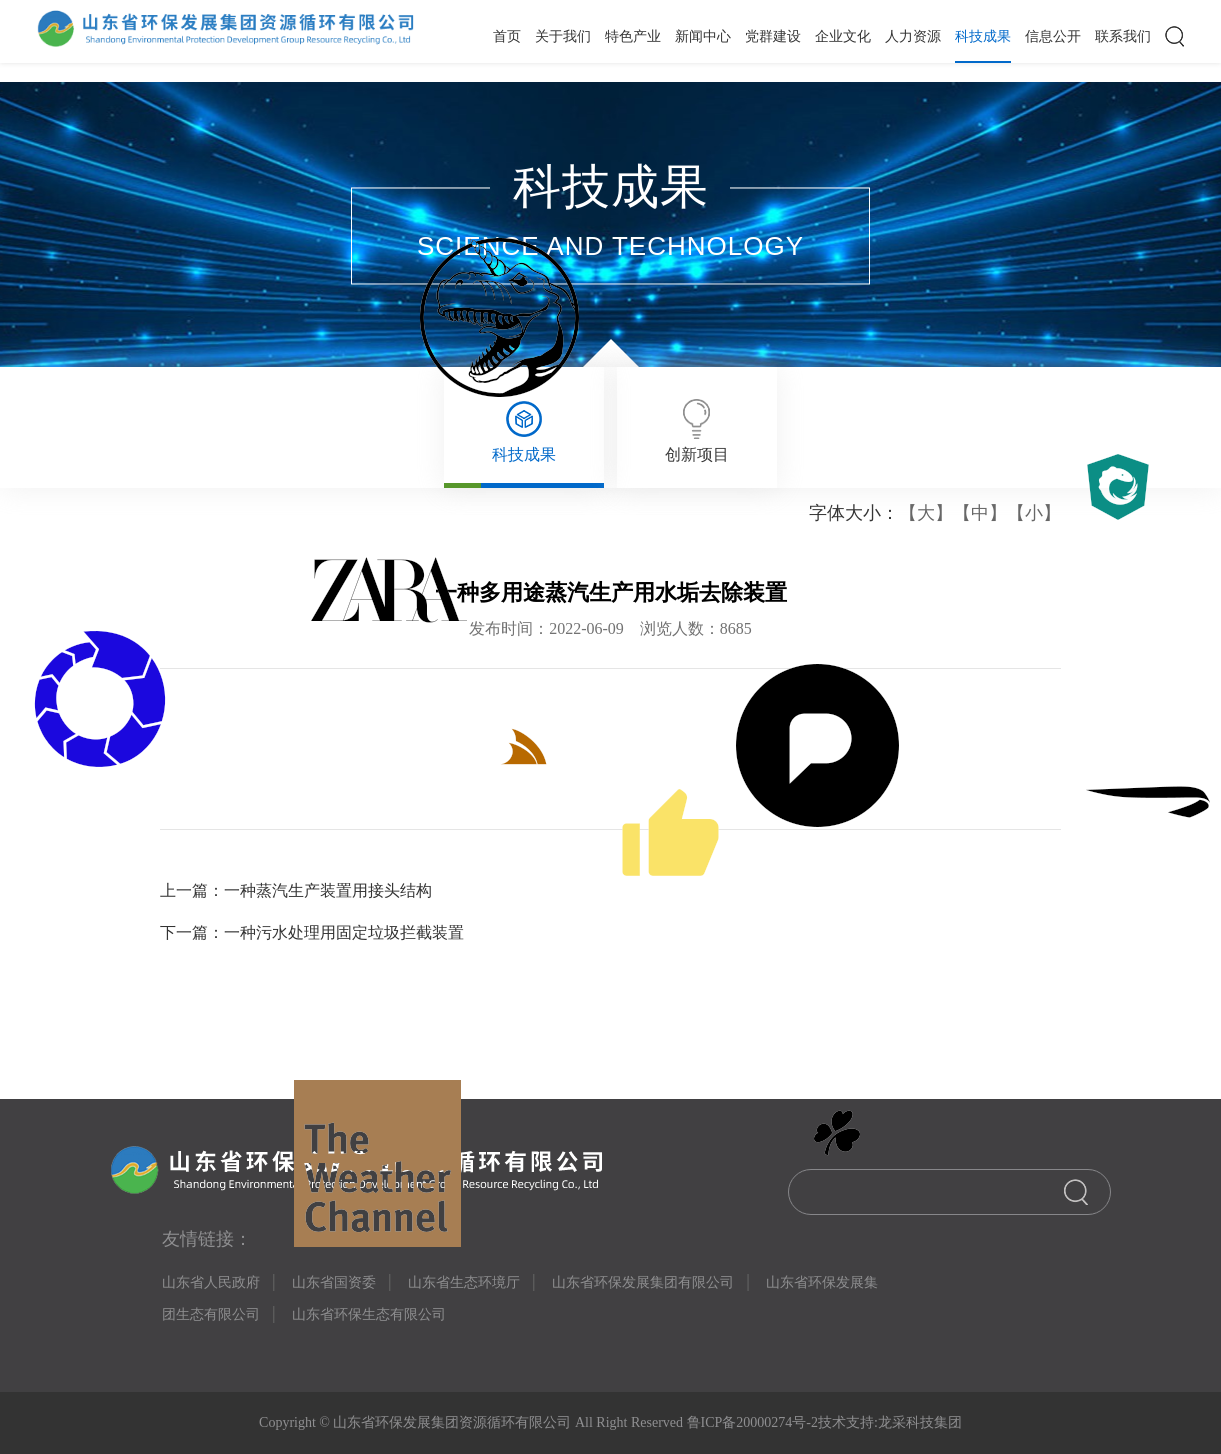 The width and height of the screenshot is (1221, 1454). I want to click on like or upvote content, so click(670, 836).